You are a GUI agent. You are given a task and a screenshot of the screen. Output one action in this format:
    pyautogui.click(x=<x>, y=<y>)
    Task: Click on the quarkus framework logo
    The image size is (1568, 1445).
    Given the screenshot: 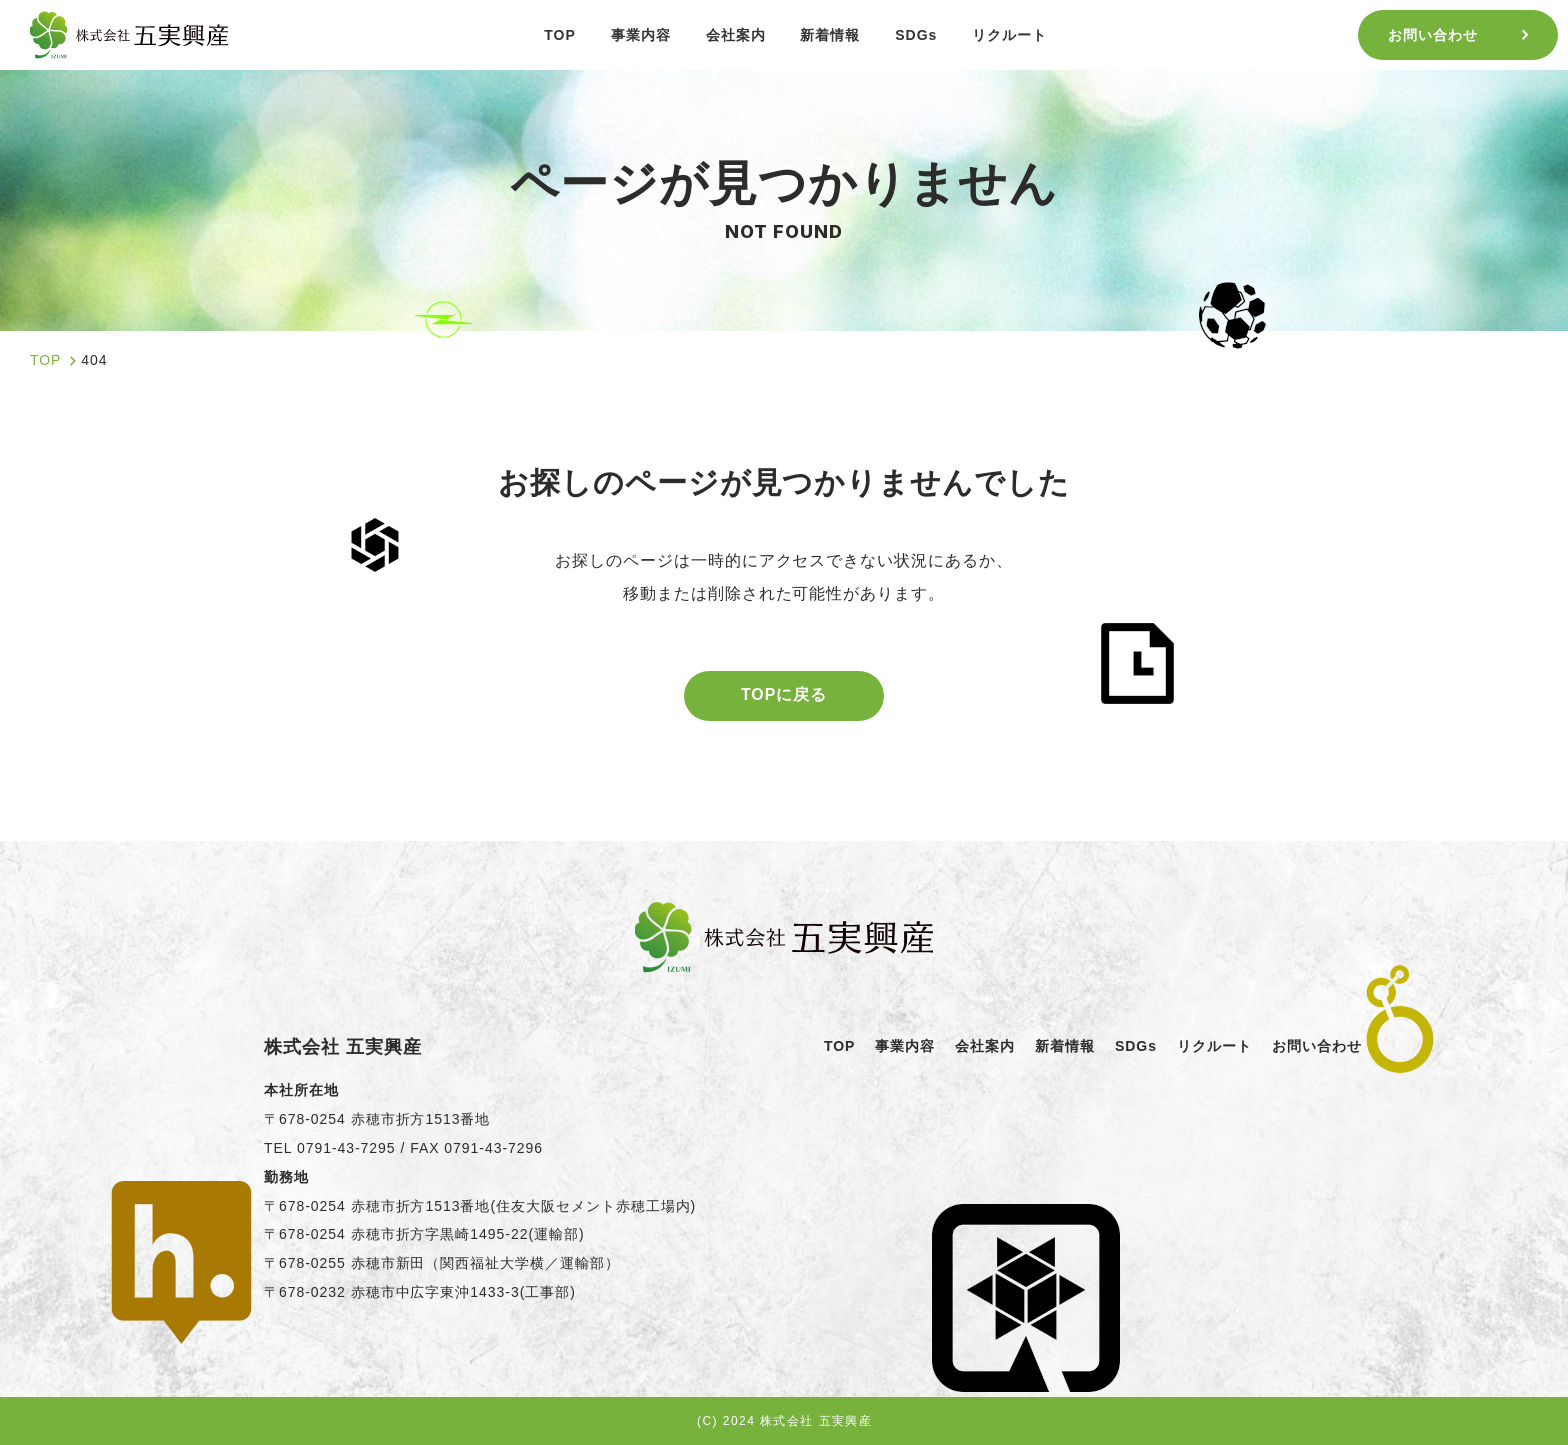 What is the action you would take?
    pyautogui.click(x=1026, y=1298)
    